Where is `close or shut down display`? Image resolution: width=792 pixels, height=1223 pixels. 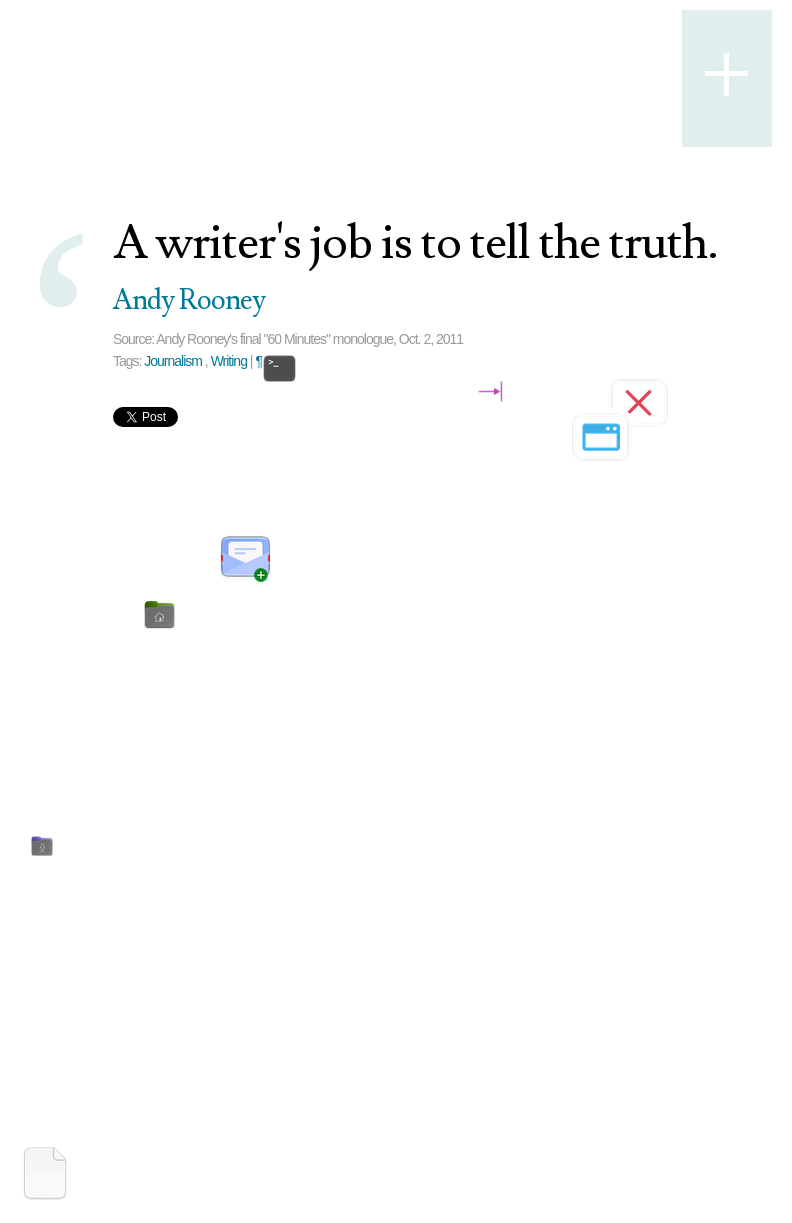
close or shut down display is located at coordinates (620, 420).